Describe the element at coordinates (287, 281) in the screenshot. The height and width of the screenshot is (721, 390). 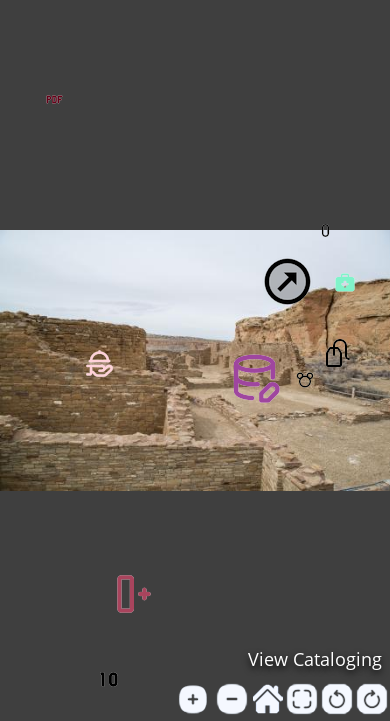
I see `open link in new tab or window` at that location.